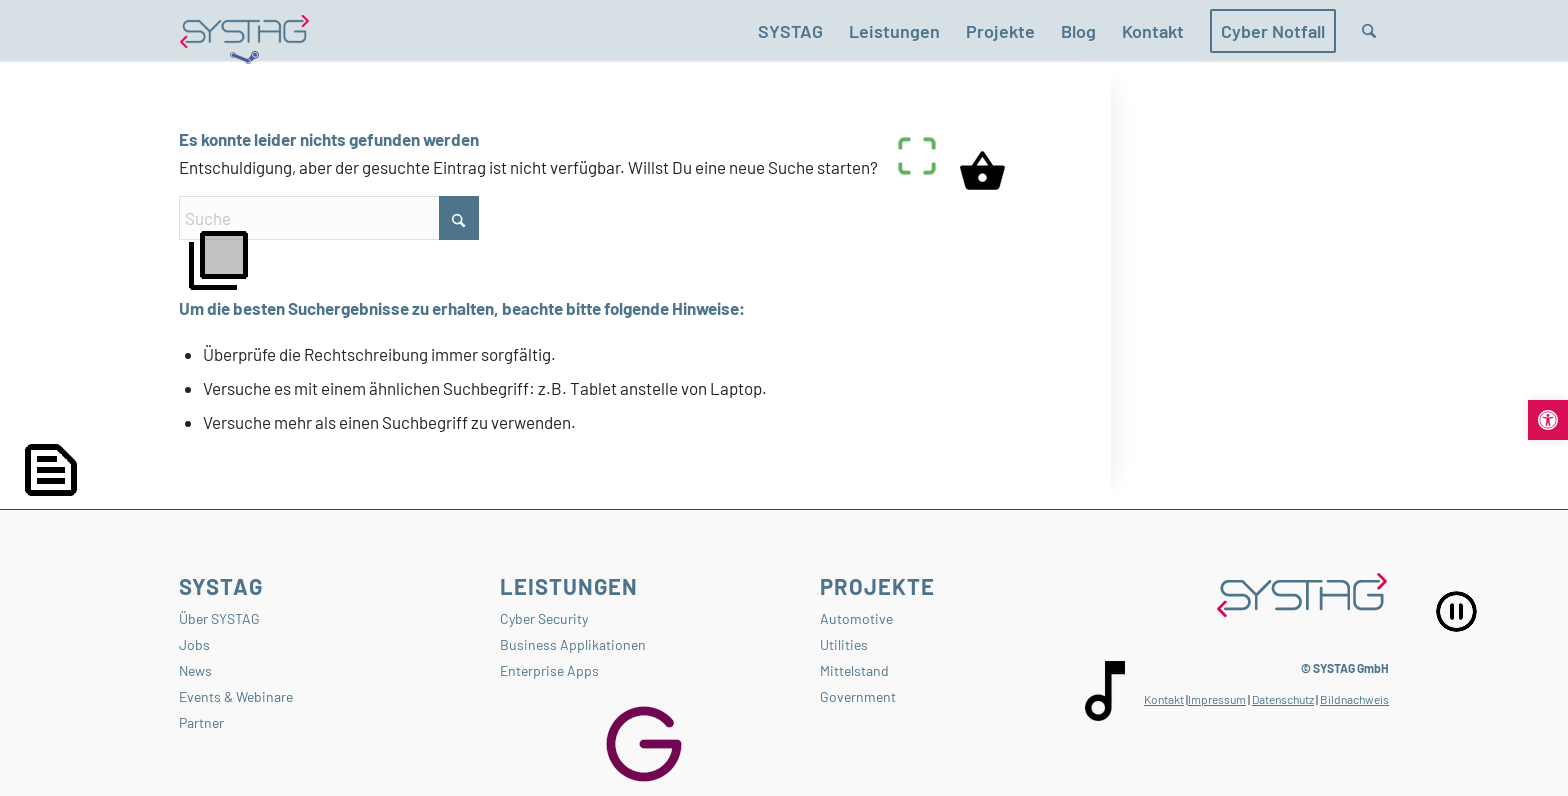 This screenshot has height=796, width=1568. I want to click on view your shopping basket, so click(982, 171).